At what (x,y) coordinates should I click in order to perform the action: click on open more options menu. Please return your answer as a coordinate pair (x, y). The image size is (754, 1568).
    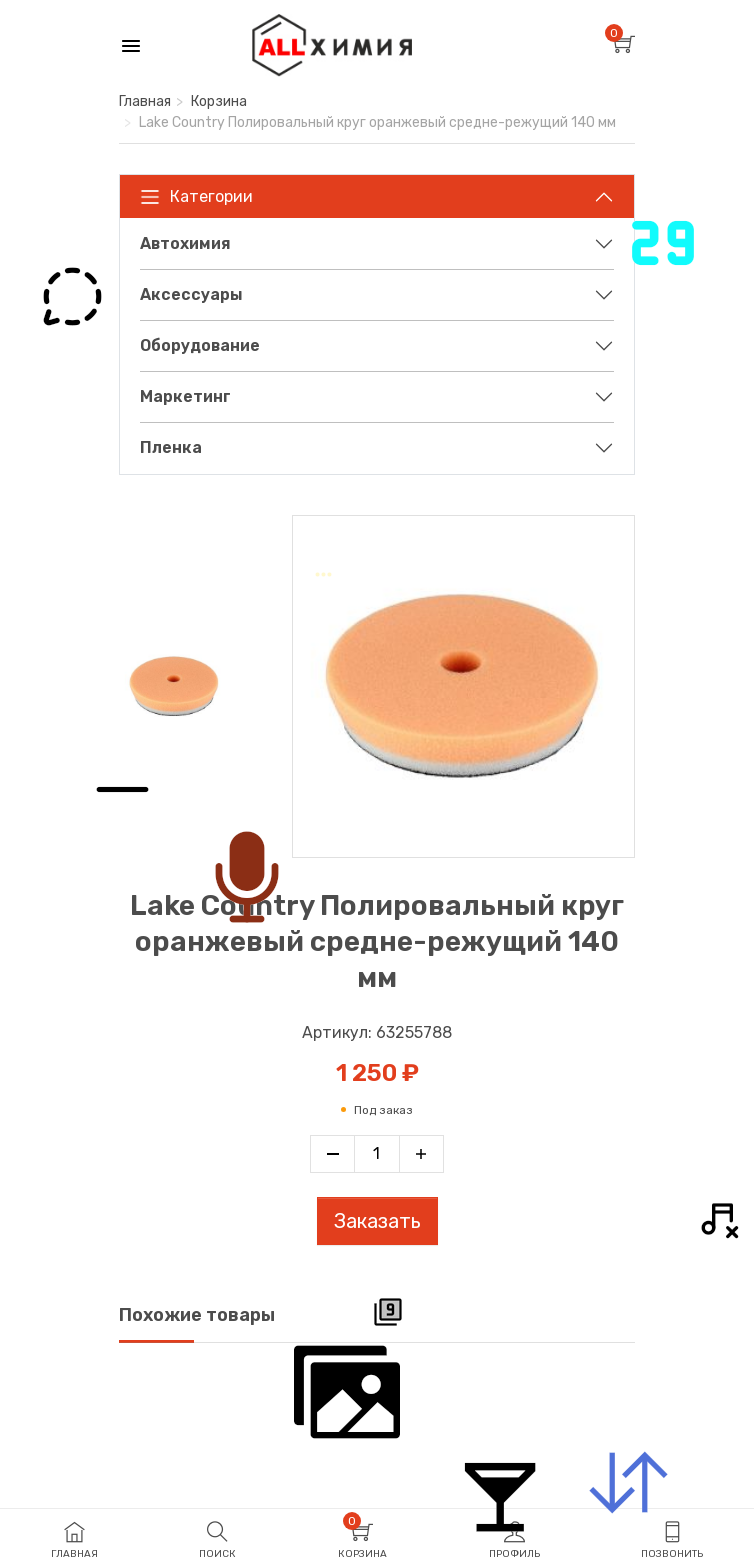
    Looking at the image, I should click on (323, 574).